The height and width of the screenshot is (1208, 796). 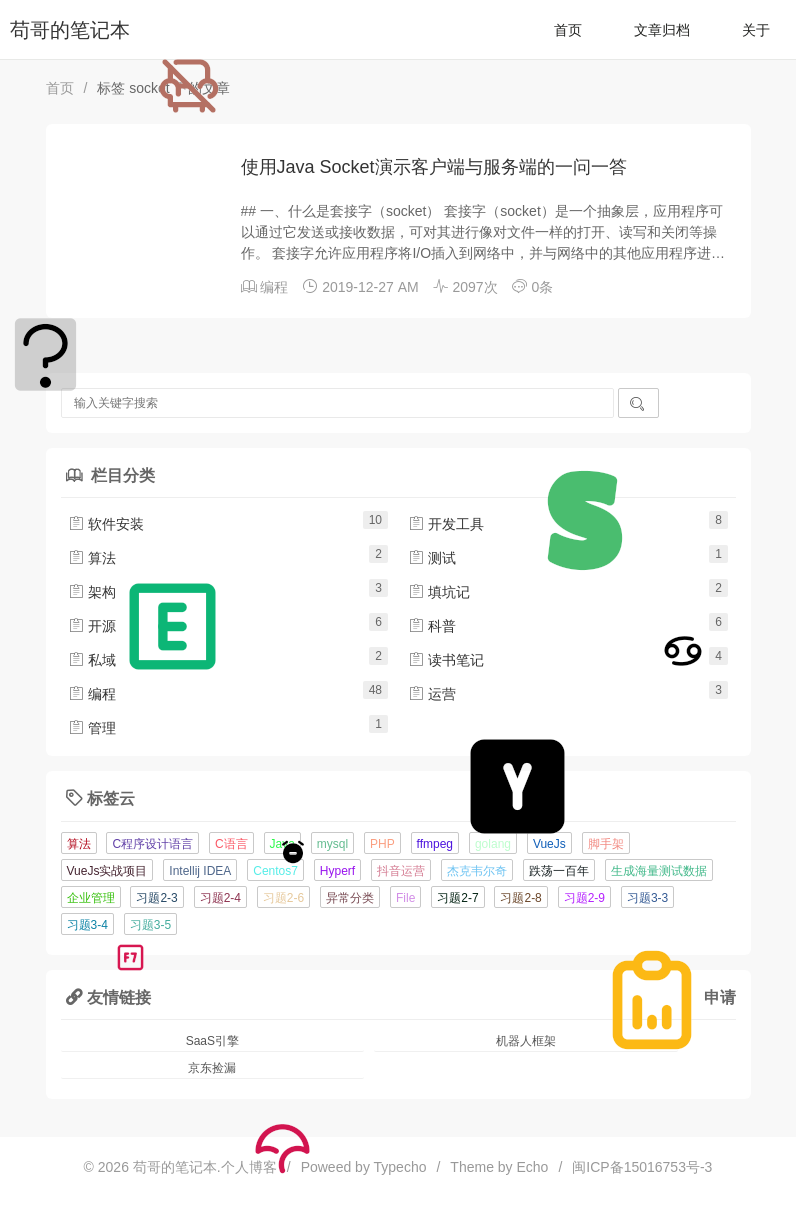 What do you see at coordinates (130, 957) in the screenshot?
I see `press F7 function key` at bounding box center [130, 957].